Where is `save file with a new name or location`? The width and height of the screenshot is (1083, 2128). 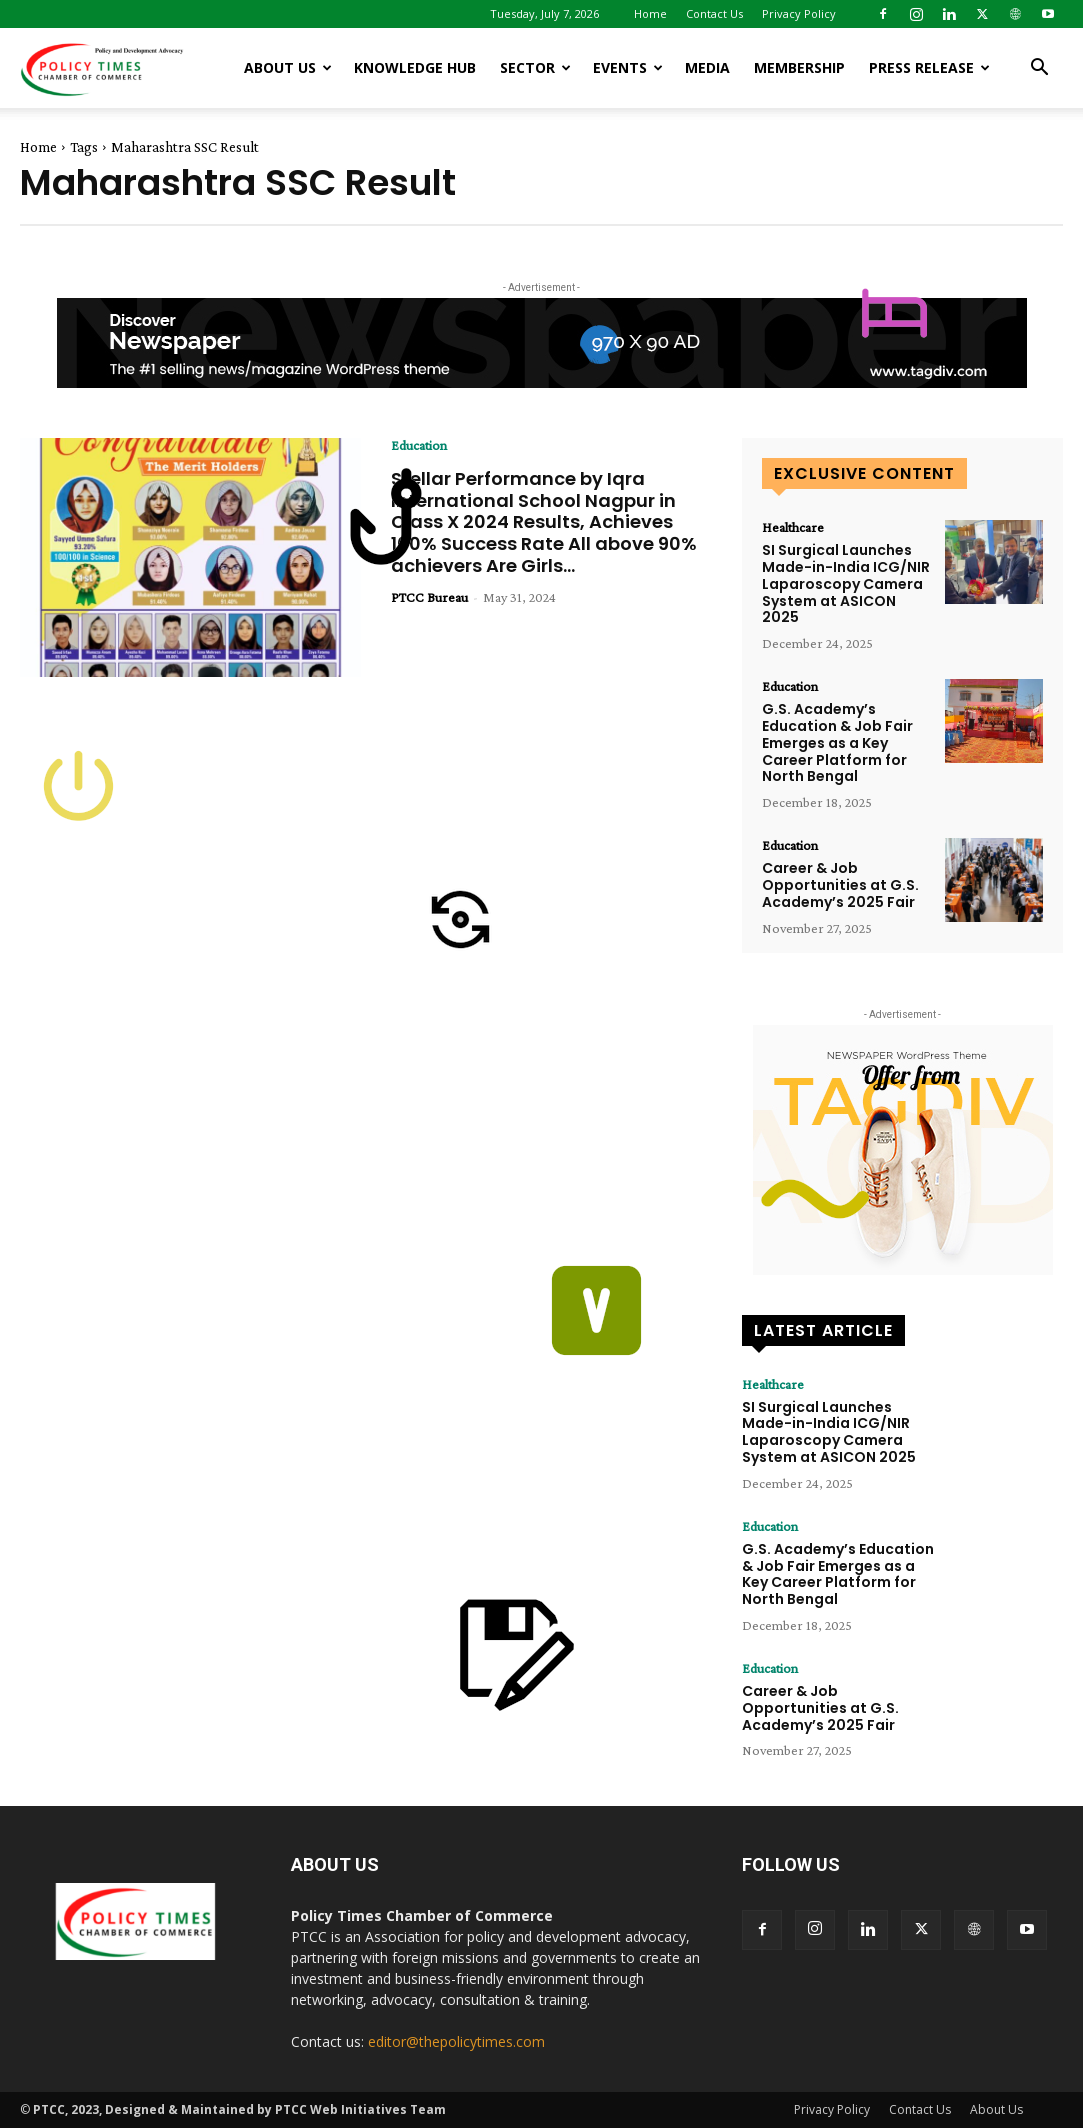
save file with a new name or location is located at coordinates (517, 1656).